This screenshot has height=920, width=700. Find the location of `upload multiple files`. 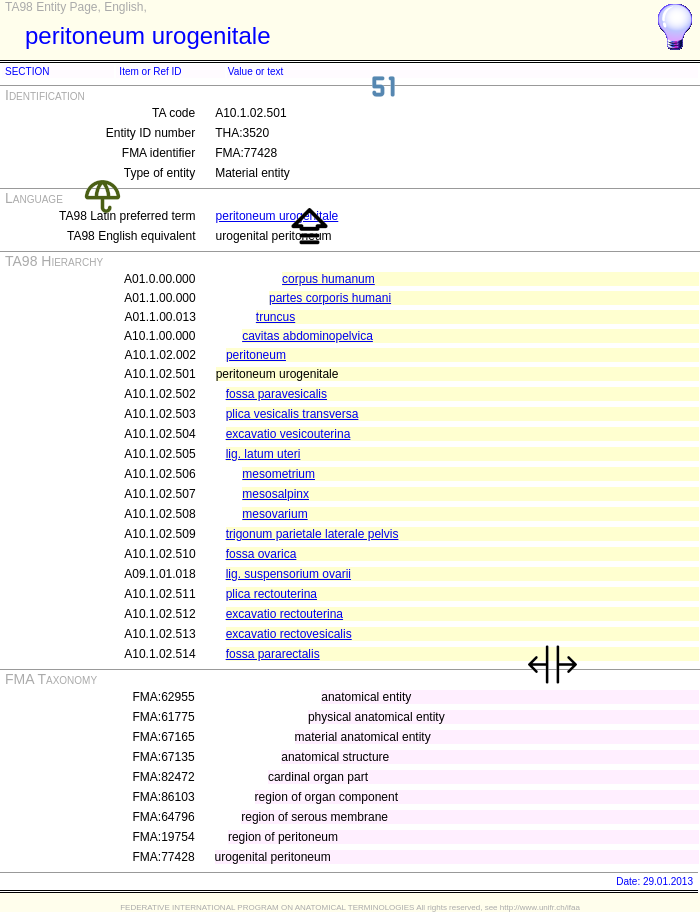

upload multiple files is located at coordinates (309, 227).